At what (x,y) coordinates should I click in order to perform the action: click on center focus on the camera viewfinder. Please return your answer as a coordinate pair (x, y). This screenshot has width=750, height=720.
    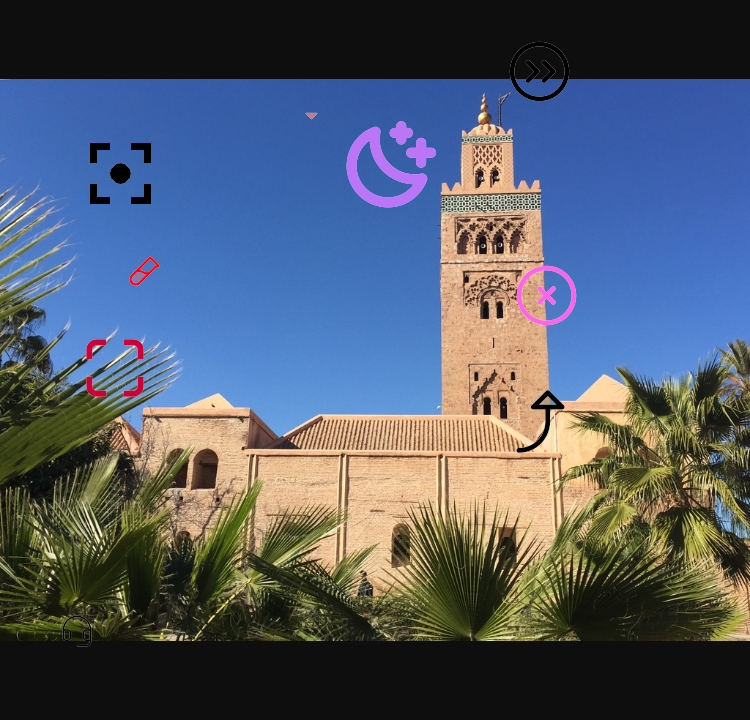
    Looking at the image, I should click on (120, 173).